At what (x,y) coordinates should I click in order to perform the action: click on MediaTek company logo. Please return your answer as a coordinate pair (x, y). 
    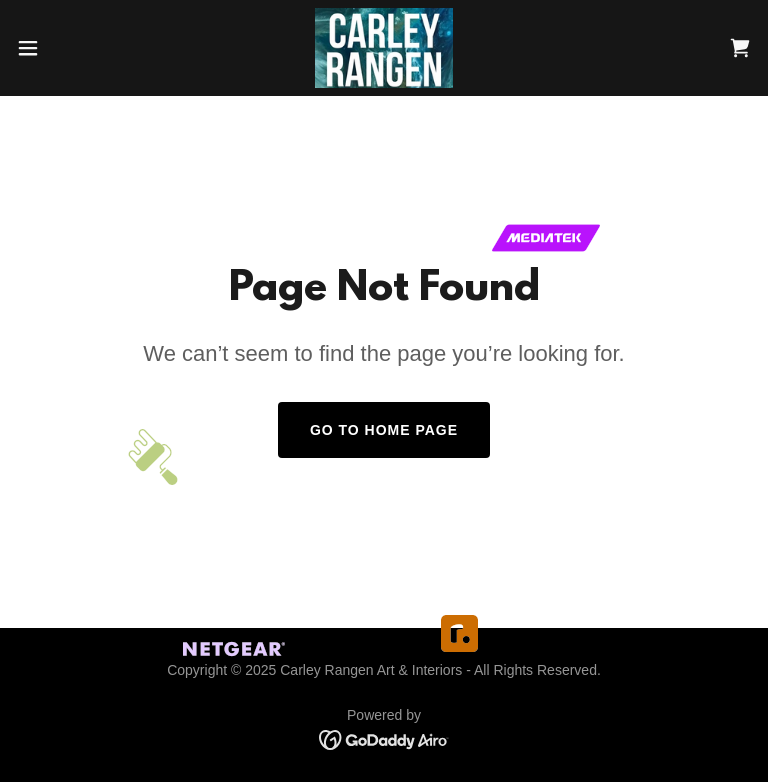
    Looking at the image, I should click on (546, 238).